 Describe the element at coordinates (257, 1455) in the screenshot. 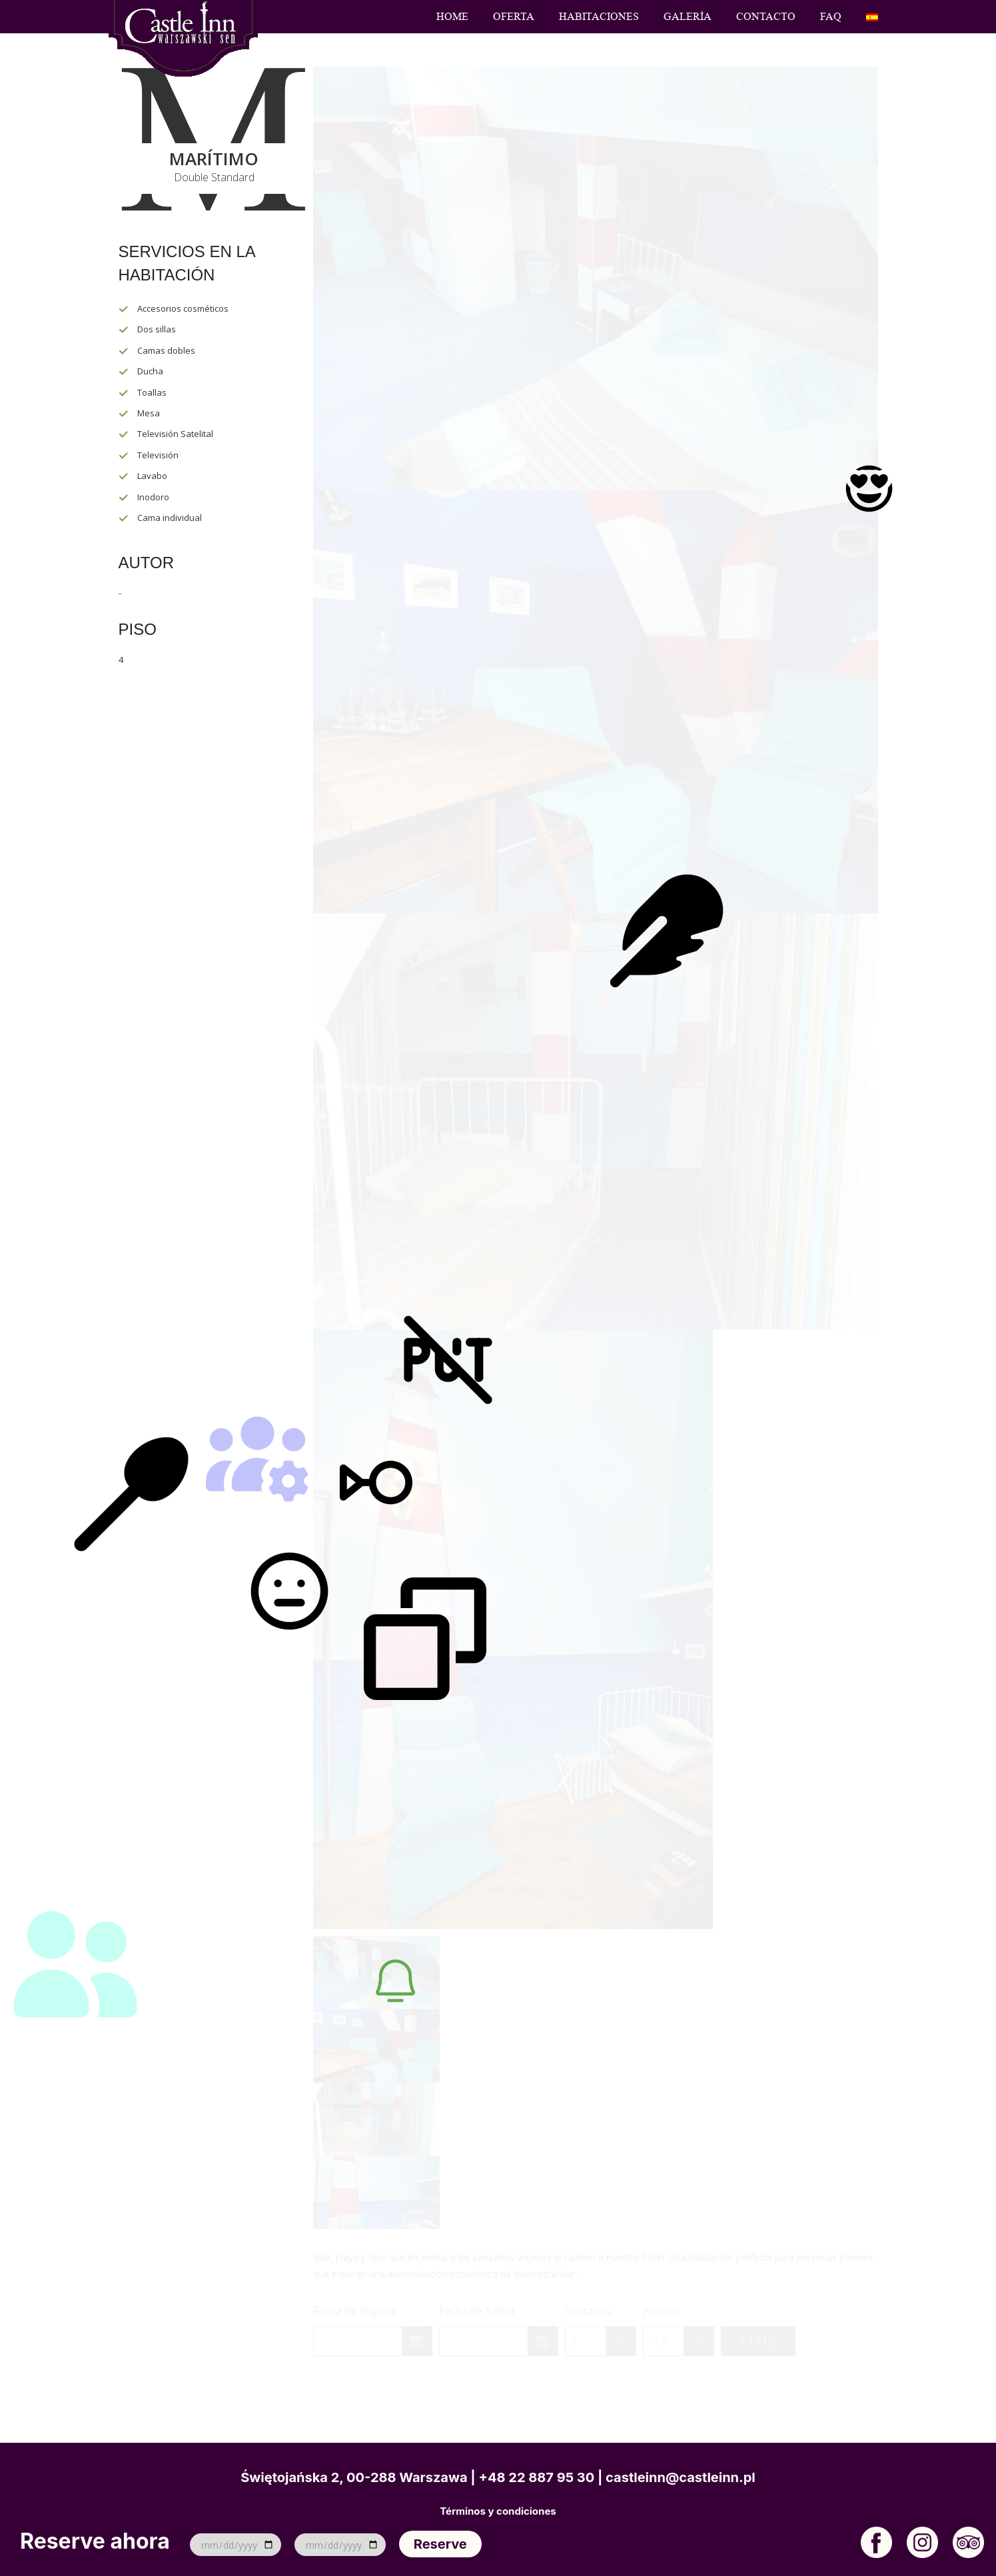

I see `manage user group settings` at that location.